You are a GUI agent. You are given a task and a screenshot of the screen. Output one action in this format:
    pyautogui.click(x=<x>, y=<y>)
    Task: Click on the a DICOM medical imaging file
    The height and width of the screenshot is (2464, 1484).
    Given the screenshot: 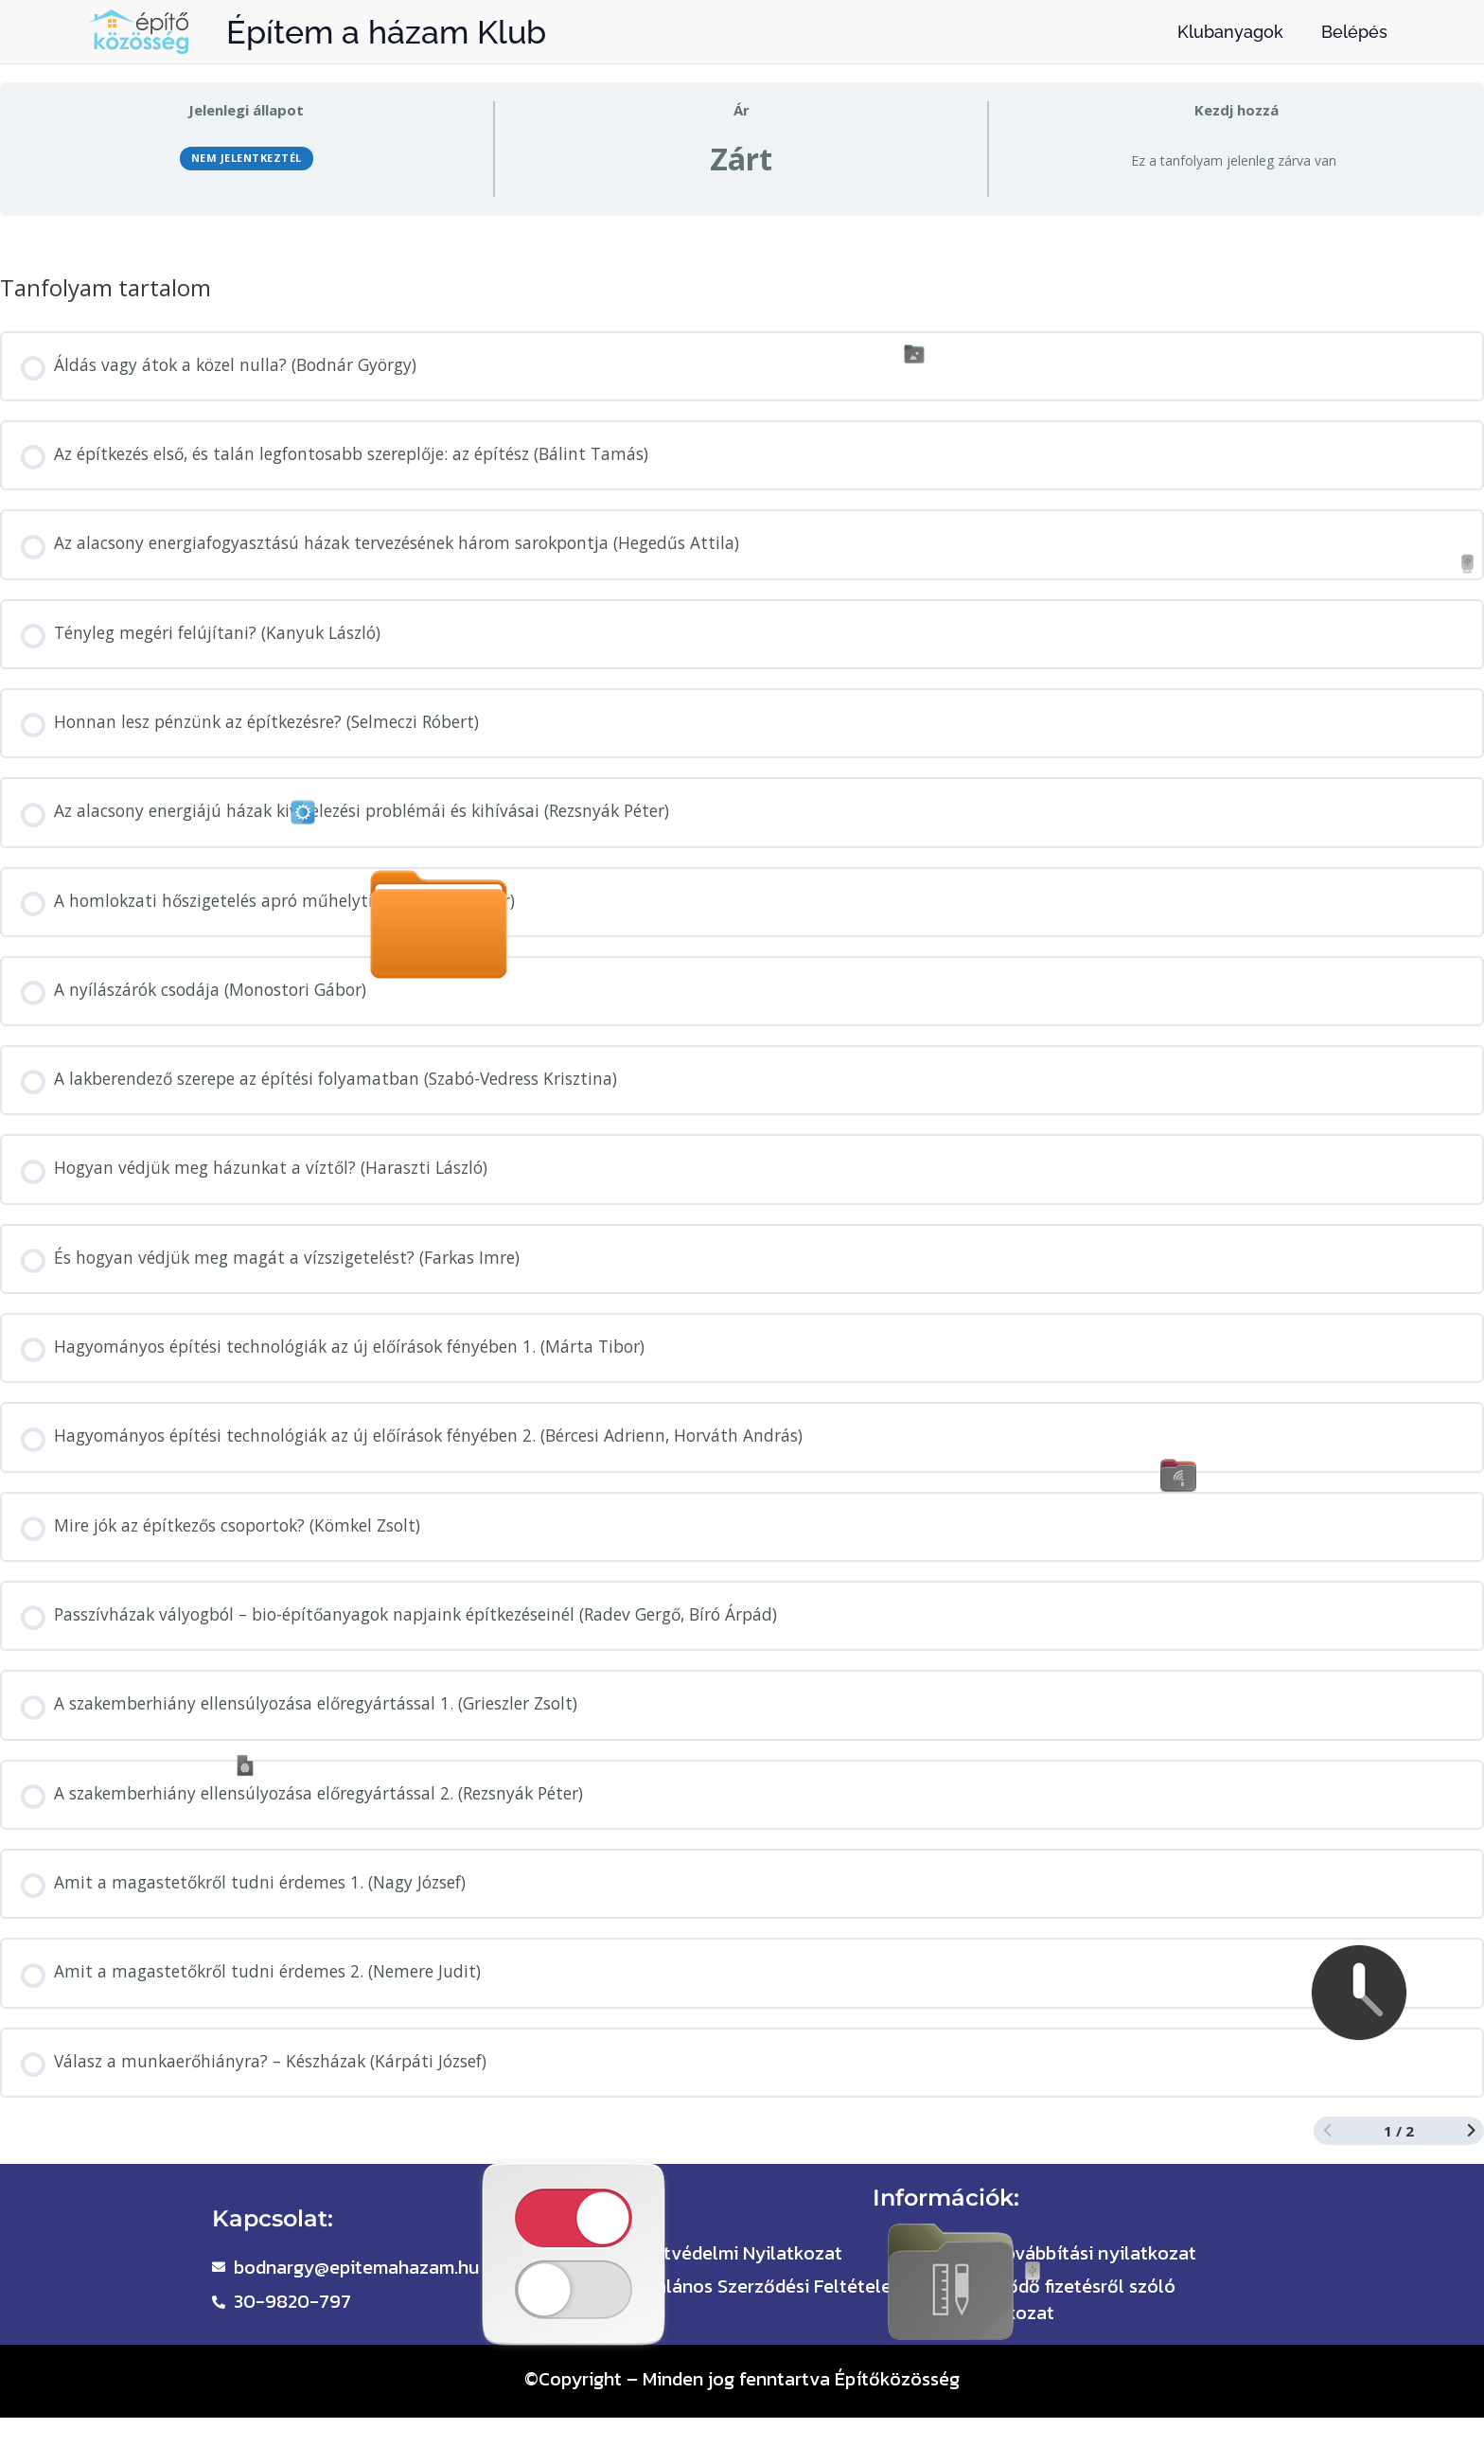 What is the action you would take?
    pyautogui.click(x=245, y=1765)
    